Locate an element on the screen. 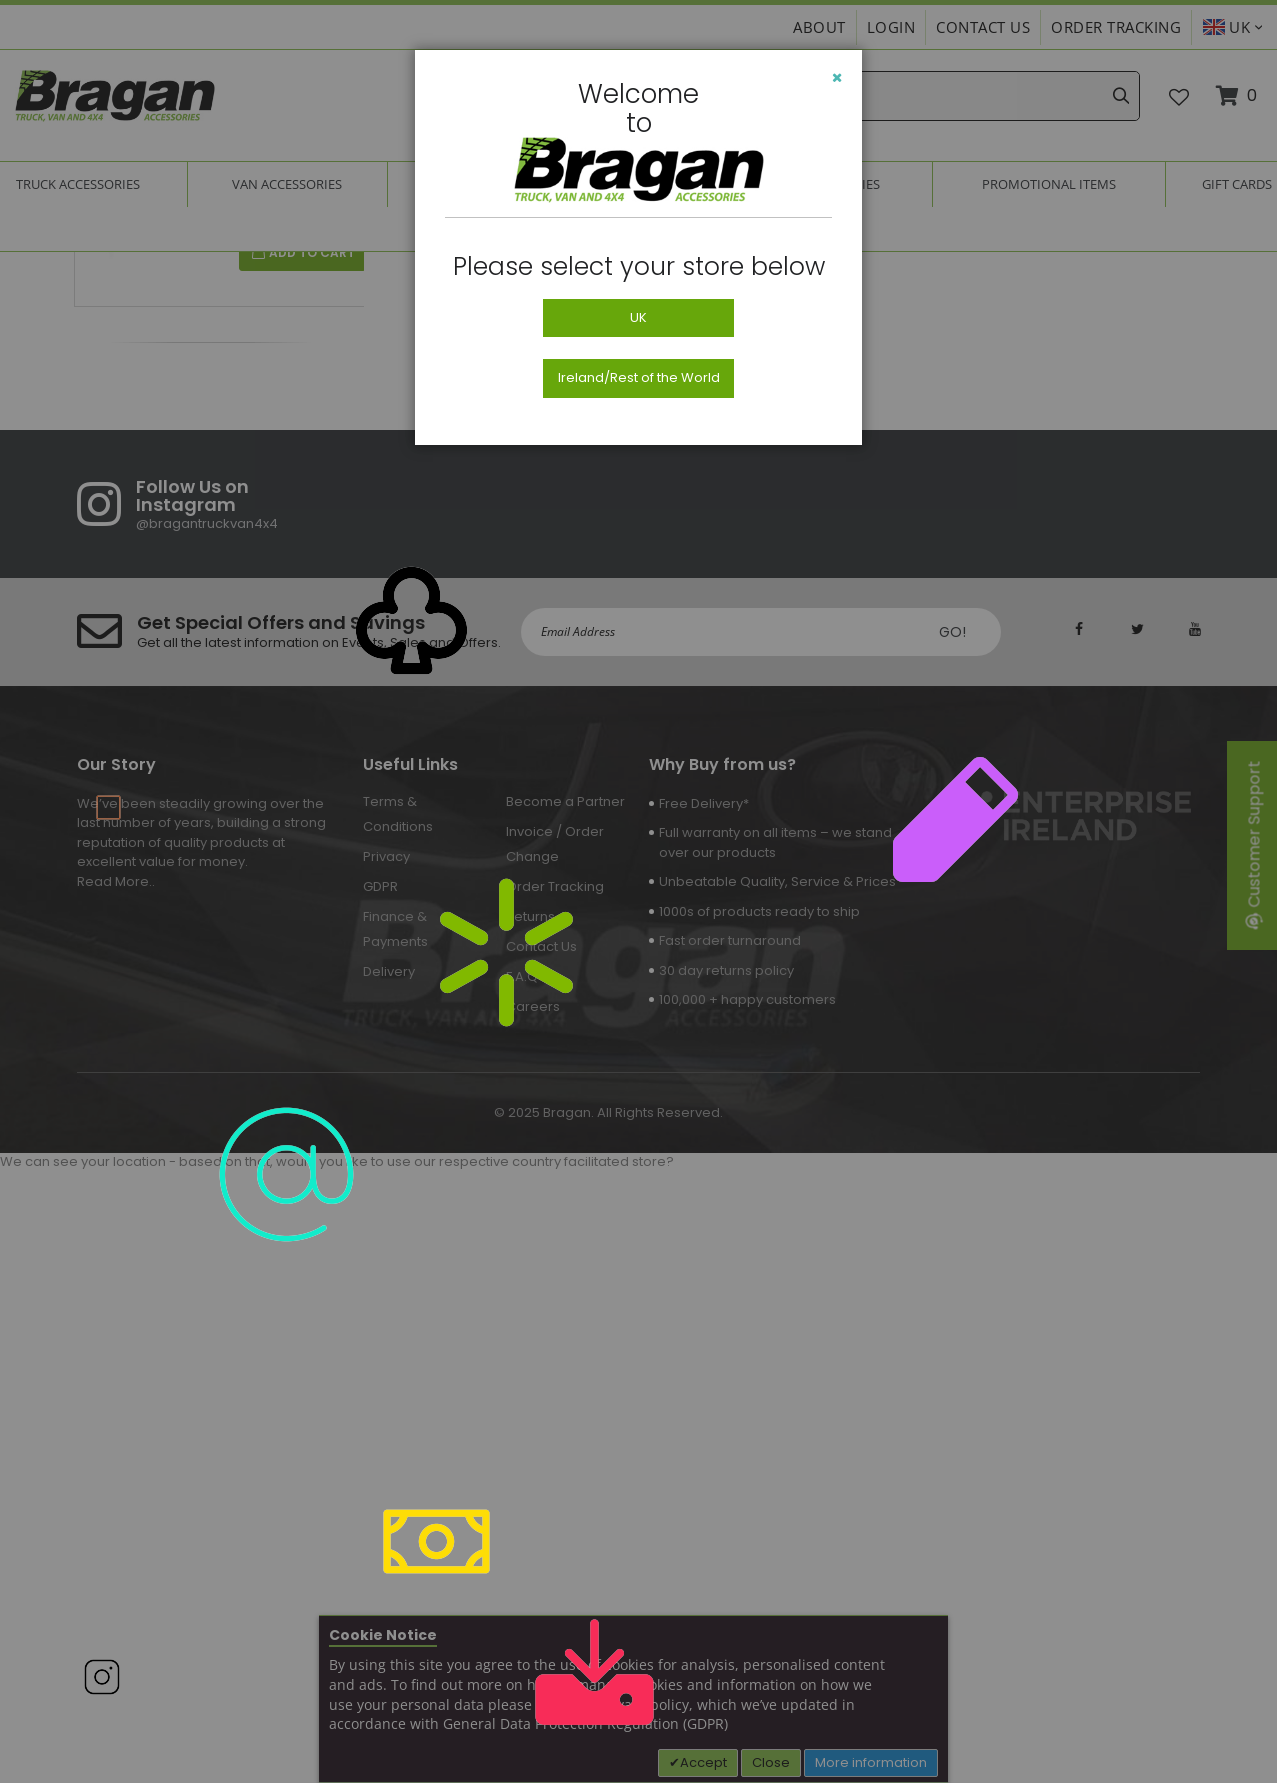 The width and height of the screenshot is (1277, 1783). open Instagram app is located at coordinates (102, 1677).